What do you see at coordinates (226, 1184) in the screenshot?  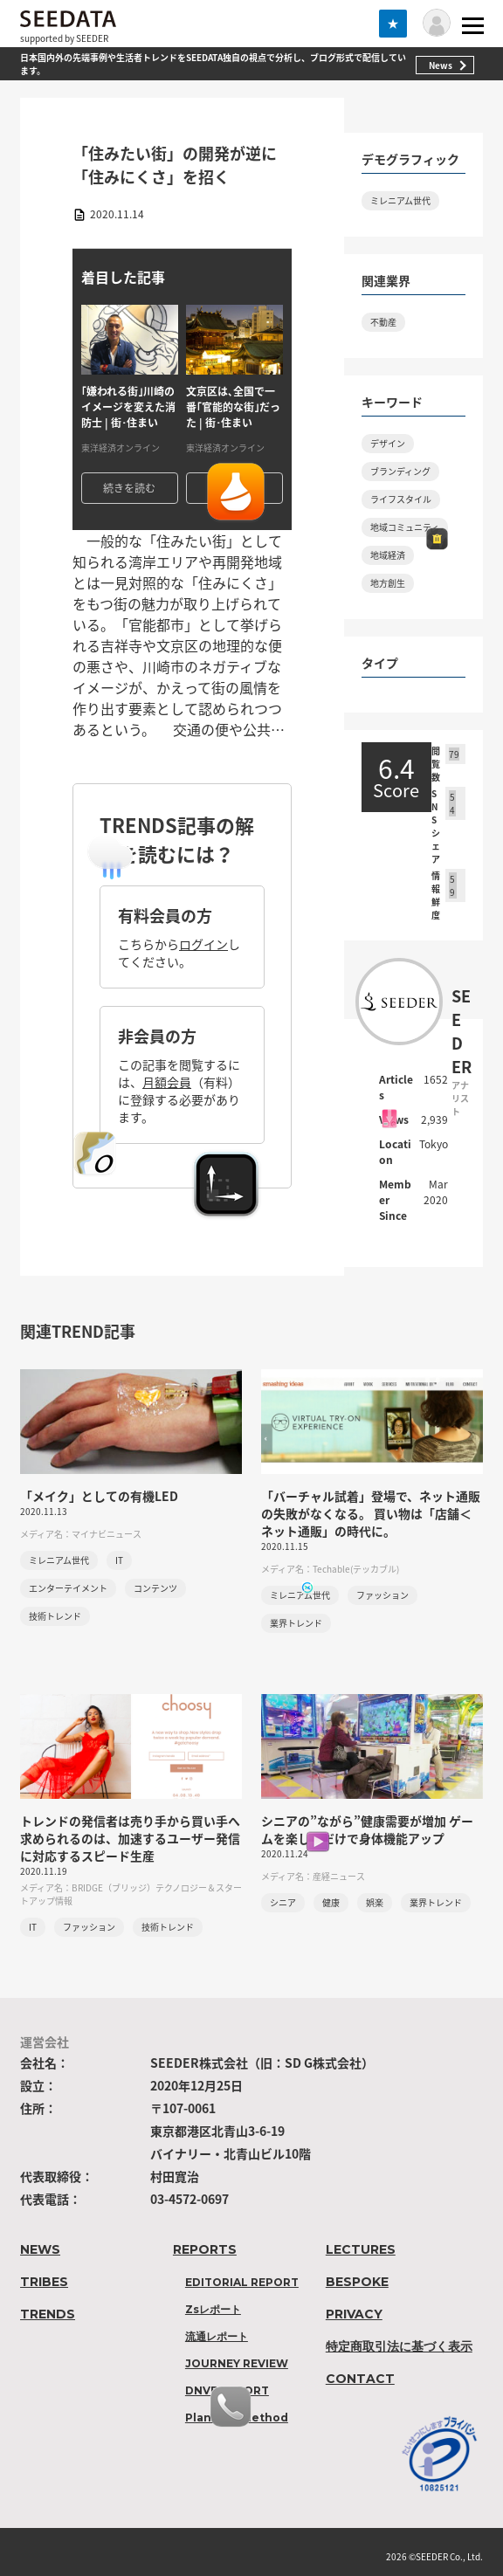 I see `open display preferences` at bounding box center [226, 1184].